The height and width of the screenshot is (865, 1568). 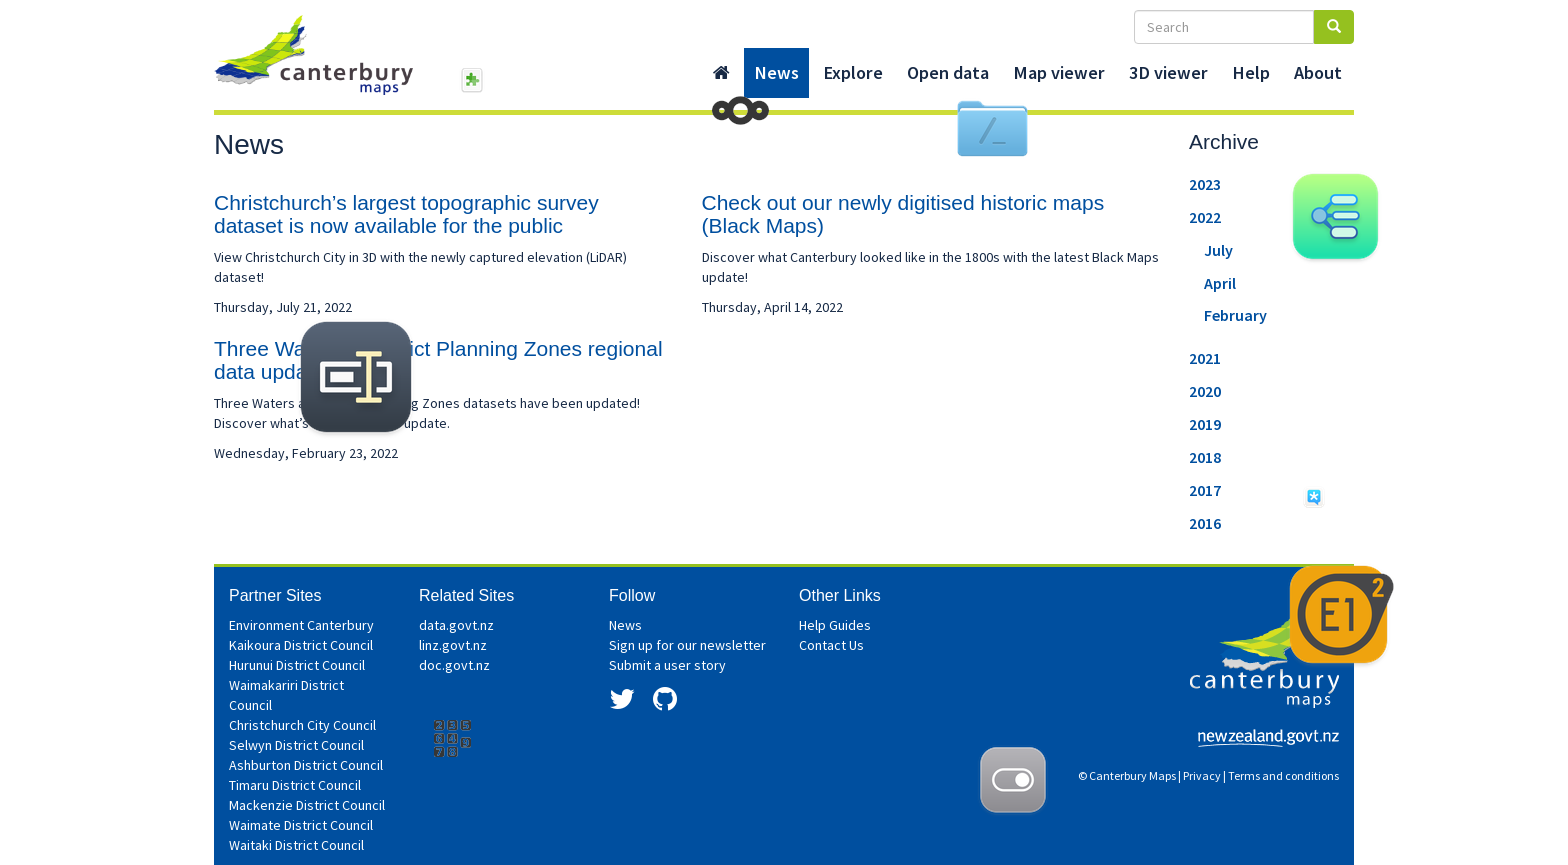 I want to click on open bulky app for batch file renaming, so click(x=356, y=377).